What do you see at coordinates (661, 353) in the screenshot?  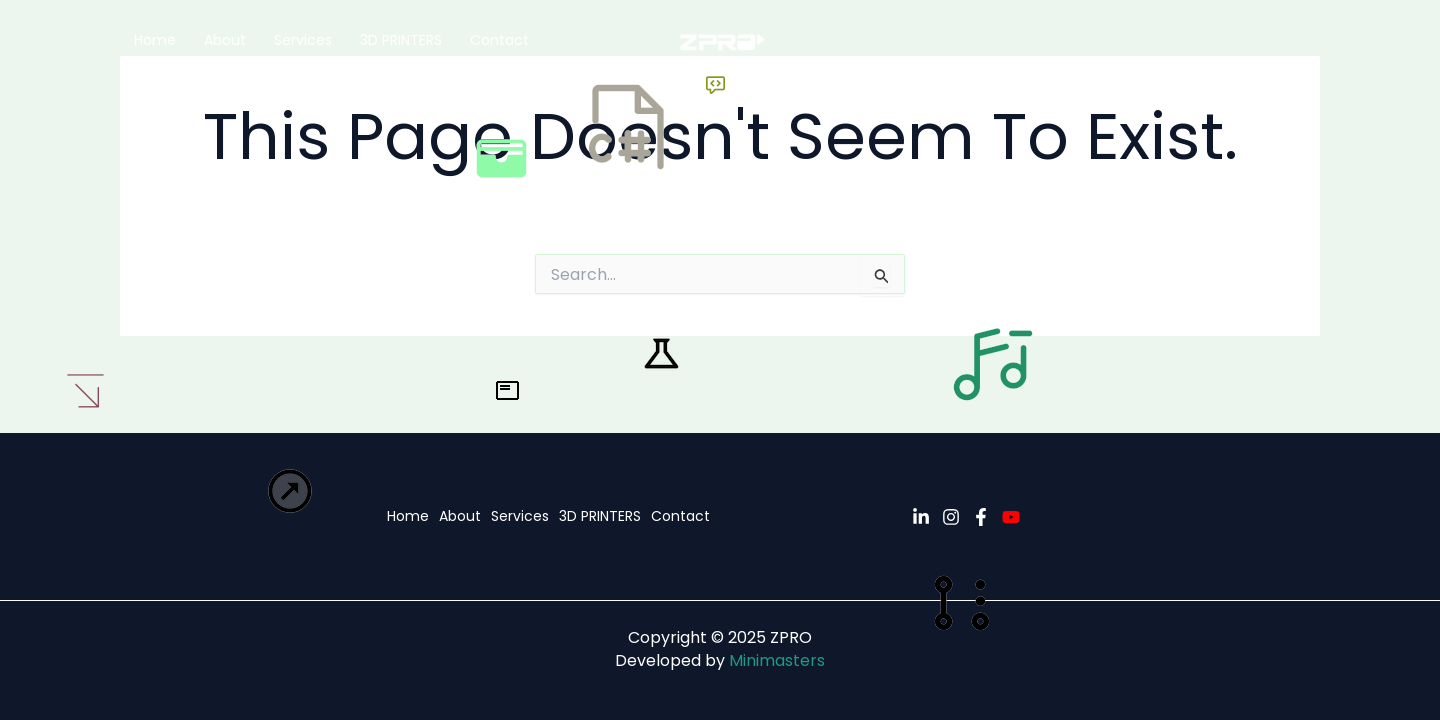 I see `access science or laboratory features` at bounding box center [661, 353].